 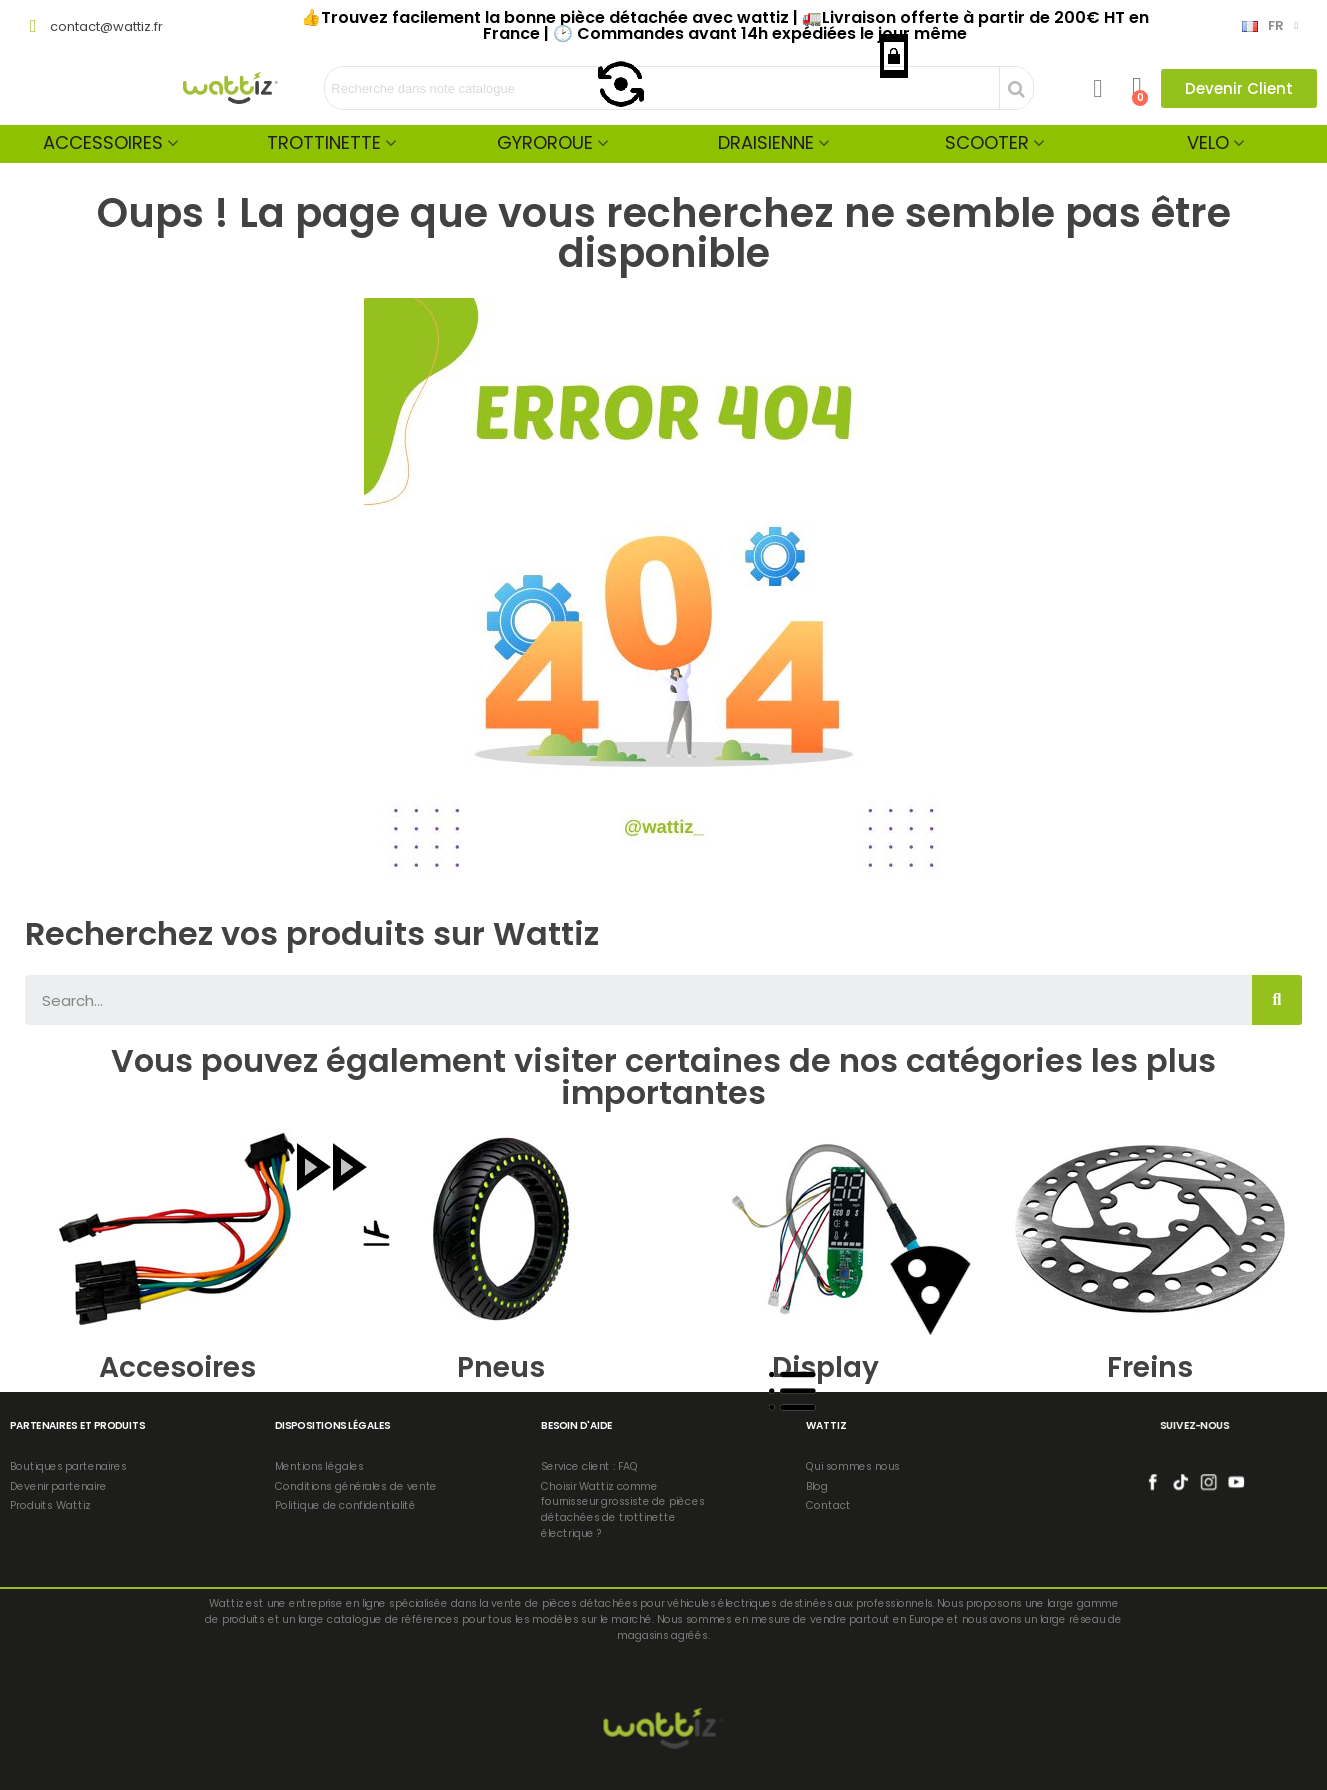 What do you see at coordinates (376, 1233) in the screenshot?
I see `indicates arriving flight status` at bounding box center [376, 1233].